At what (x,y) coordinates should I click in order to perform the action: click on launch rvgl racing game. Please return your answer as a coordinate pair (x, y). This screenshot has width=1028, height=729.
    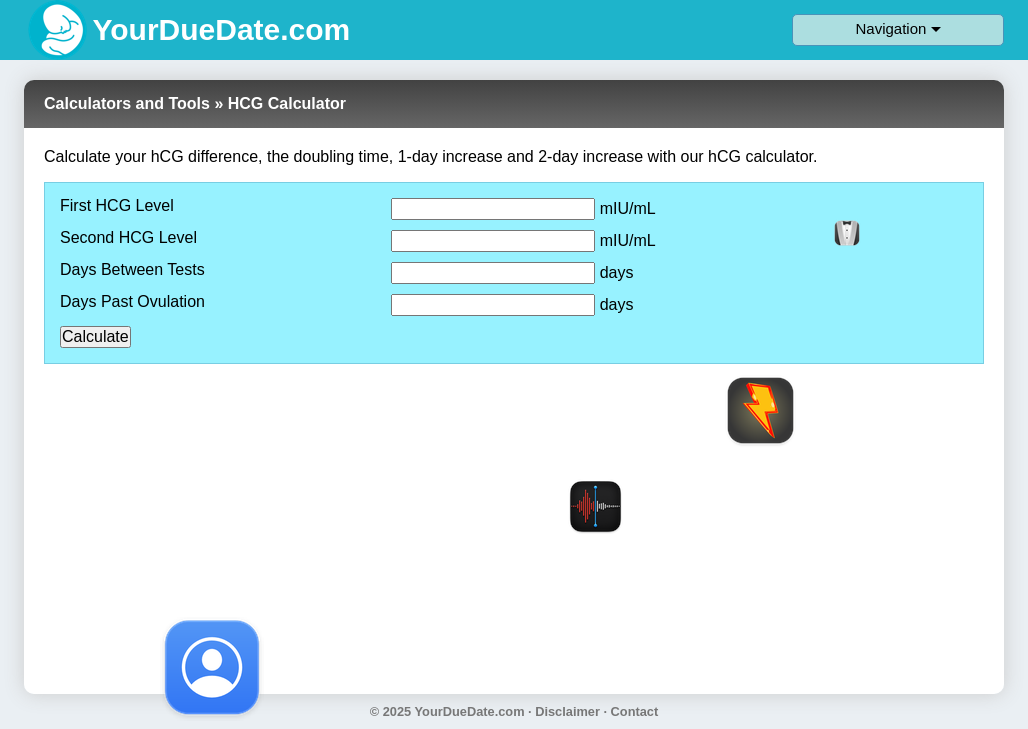
    Looking at the image, I should click on (760, 410).